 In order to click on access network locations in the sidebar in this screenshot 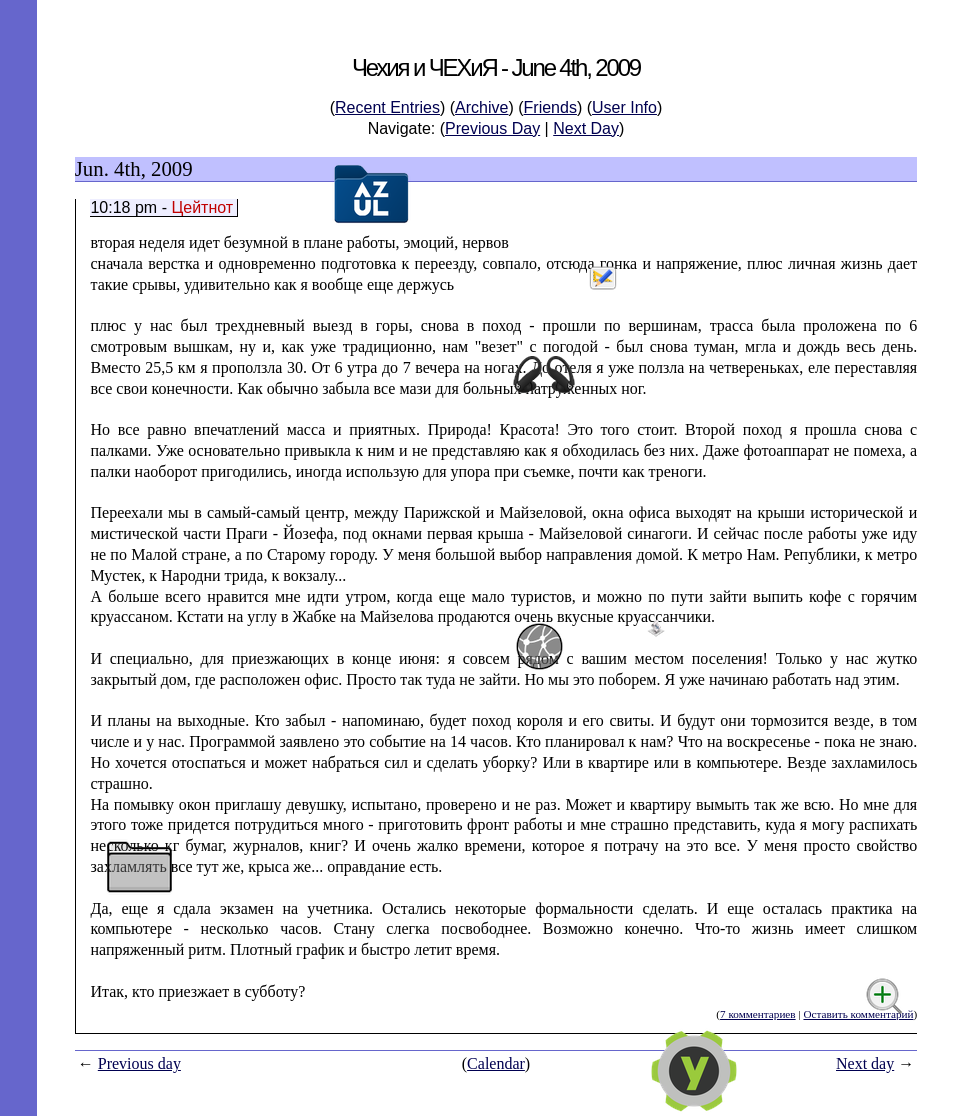, I will do `click(539, 646)`.